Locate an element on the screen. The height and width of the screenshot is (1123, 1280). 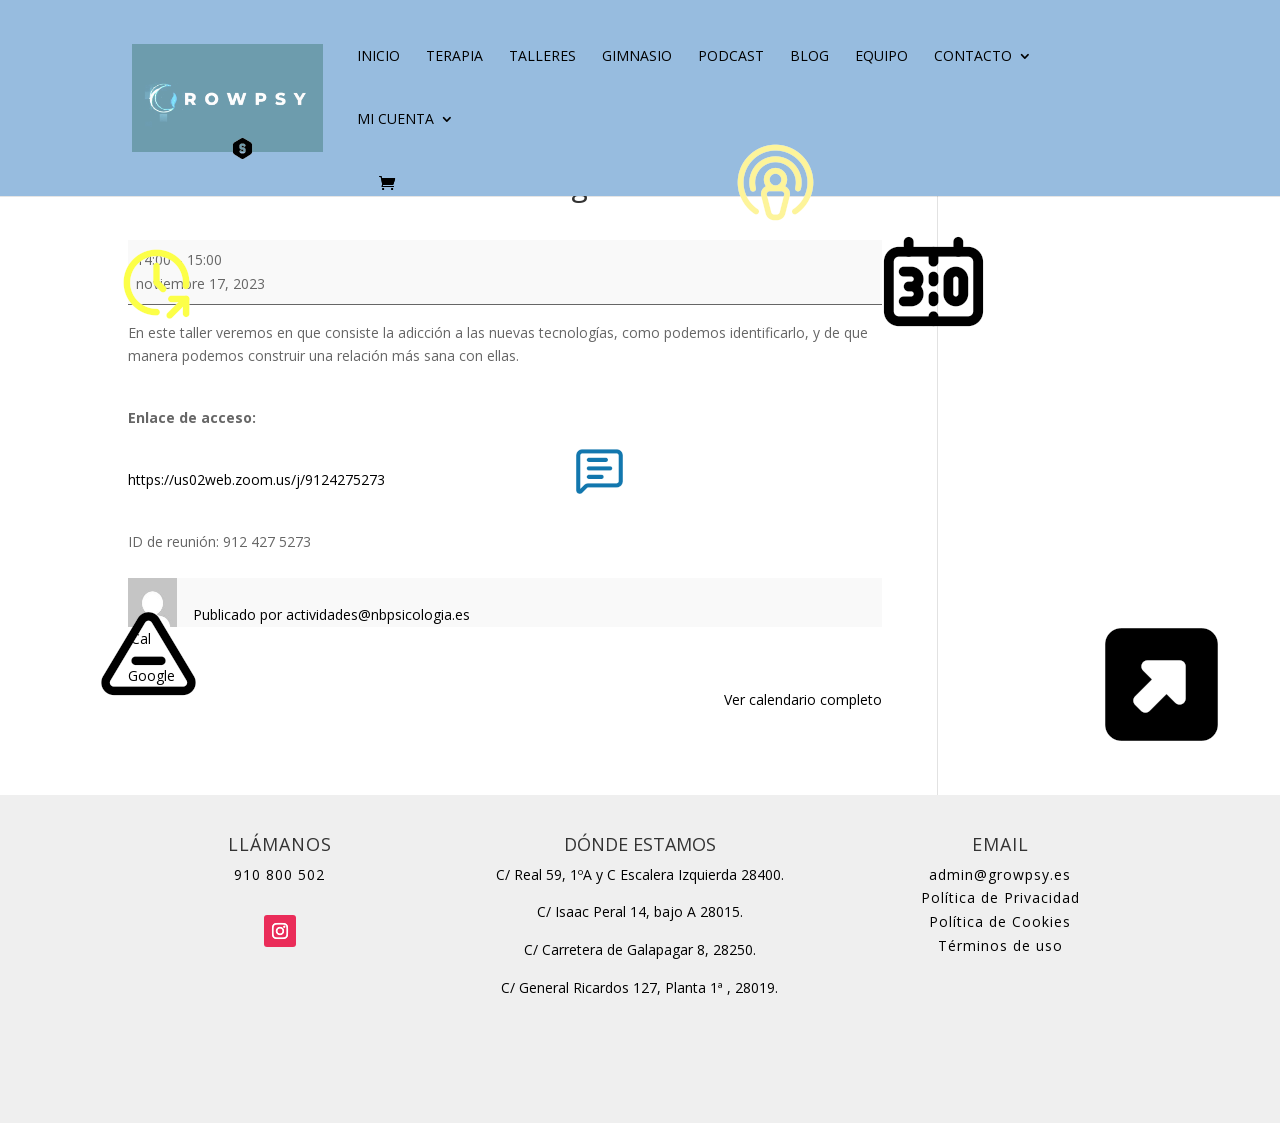
open link in a new window or tab is located at coordinates (1161, 684).